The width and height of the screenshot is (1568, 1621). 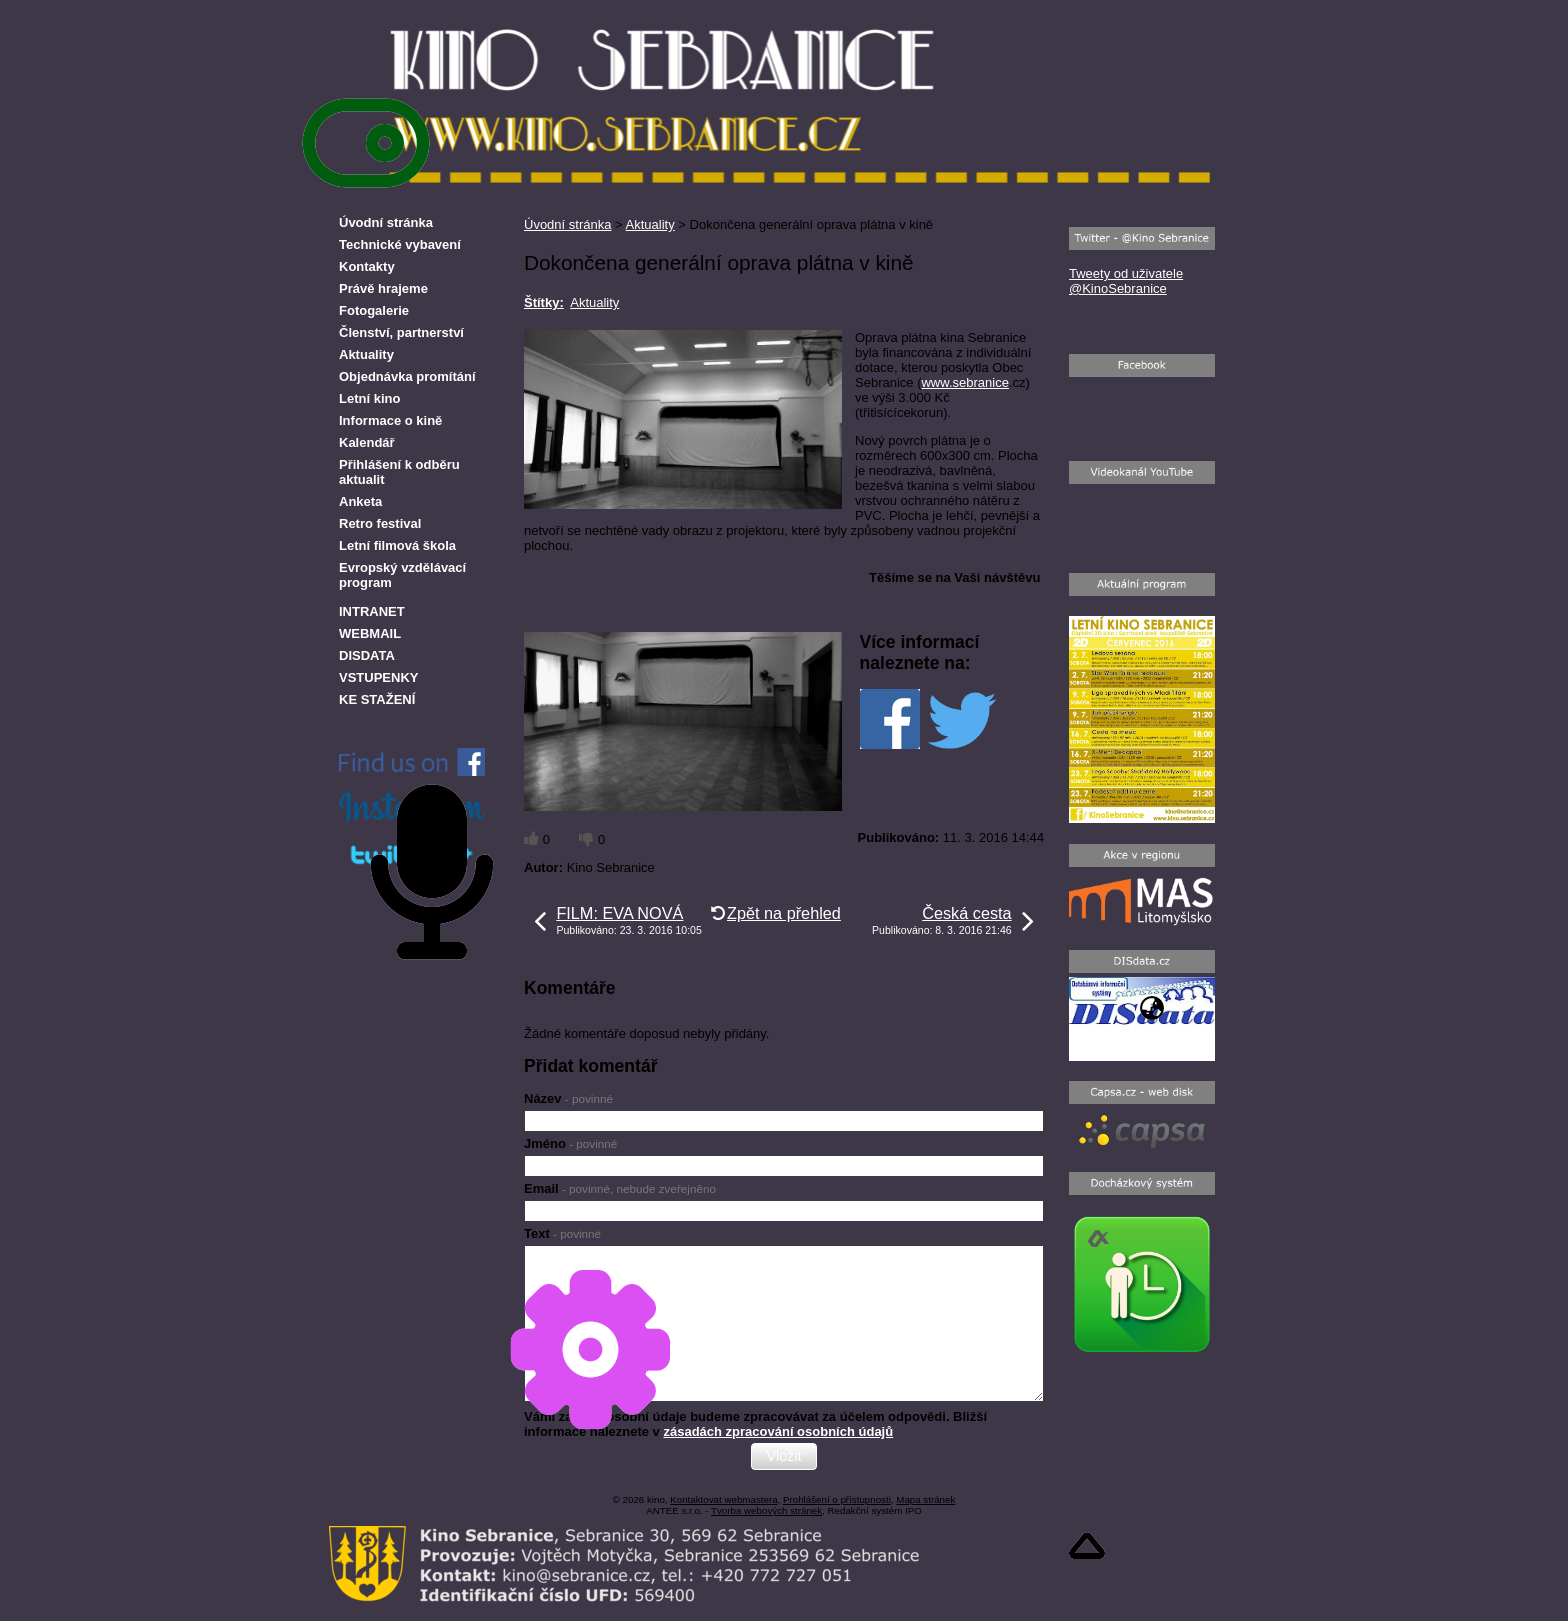 What do you see at coordinates (366, 143) in the screenshot?
I see `toggle switch in the on position` at bounding box center [366, 143].